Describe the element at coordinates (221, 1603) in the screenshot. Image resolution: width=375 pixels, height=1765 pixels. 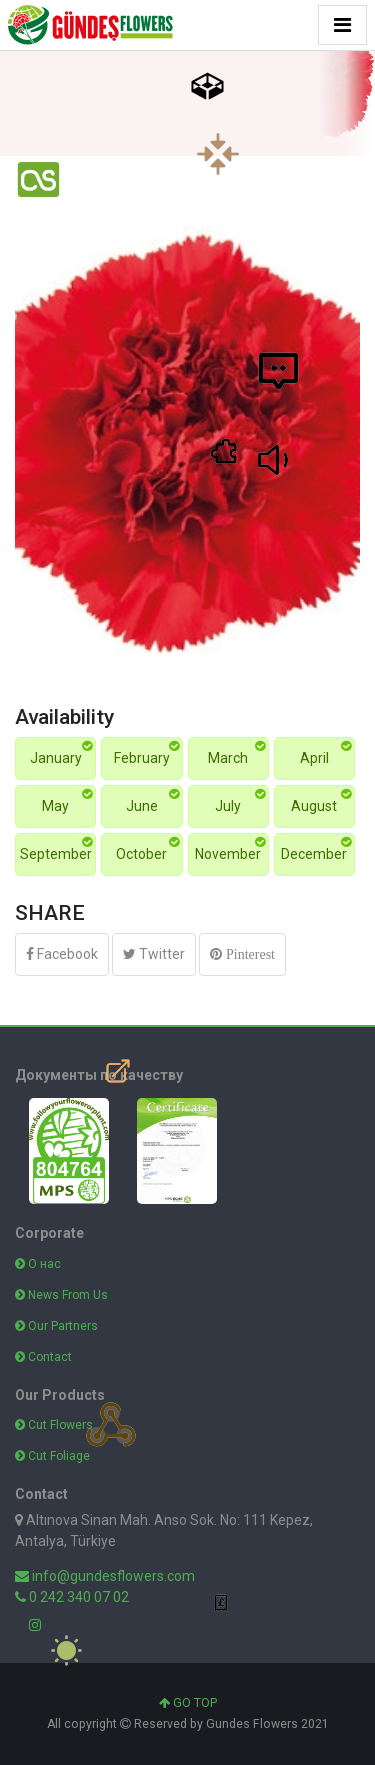
I see `view receipt or transaction in British pounds` at that location.